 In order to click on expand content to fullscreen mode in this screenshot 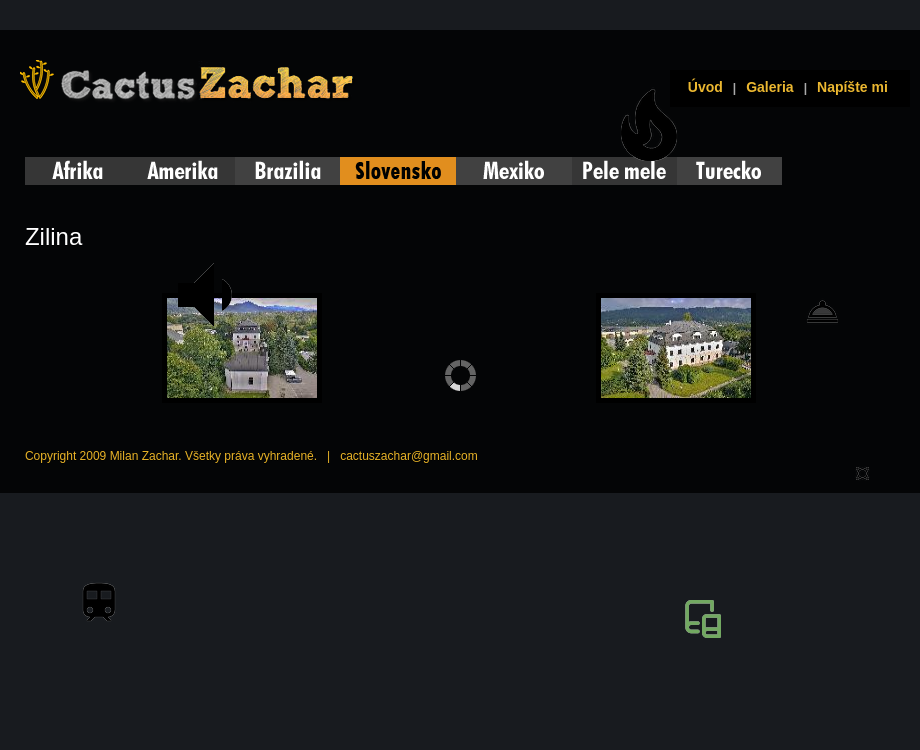, I will do `click(862, 473)`.